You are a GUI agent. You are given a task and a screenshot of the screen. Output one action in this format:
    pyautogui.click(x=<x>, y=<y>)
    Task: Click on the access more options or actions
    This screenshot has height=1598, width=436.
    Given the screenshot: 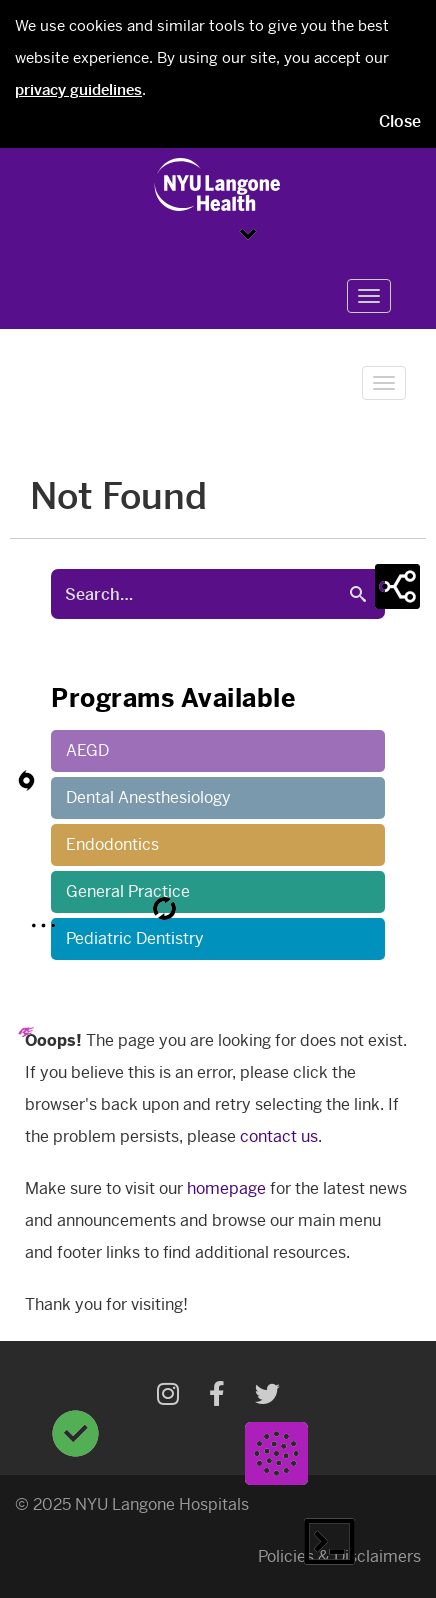 What is the action you would take?
    pyautogui.click(x=43, y=925)
    